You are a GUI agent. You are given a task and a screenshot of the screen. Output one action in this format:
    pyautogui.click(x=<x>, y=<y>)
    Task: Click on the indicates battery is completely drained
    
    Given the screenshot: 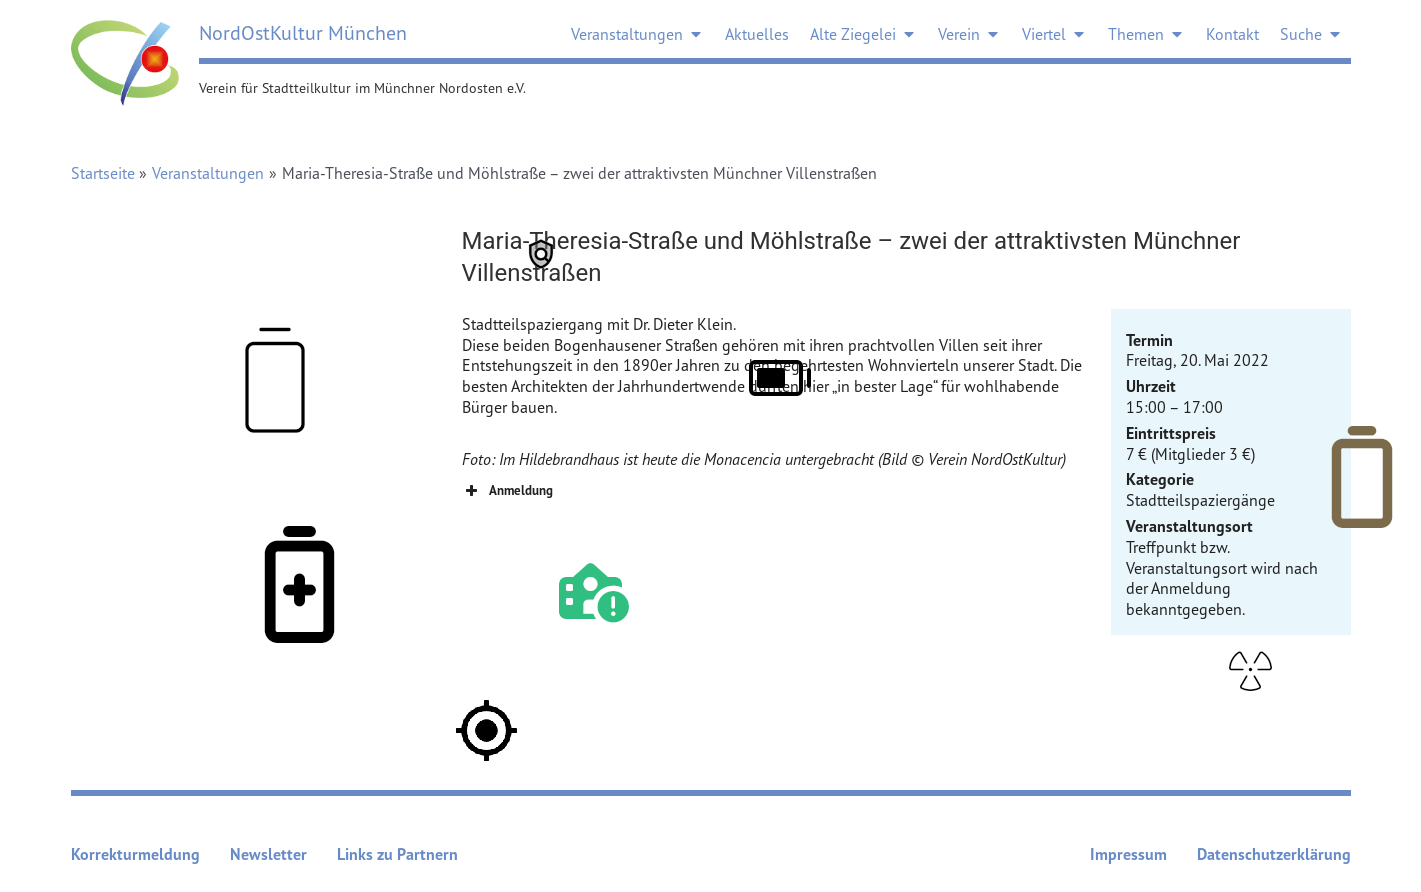 What is the action you would take?
    pyautogui.click(x=275, y=382)
    